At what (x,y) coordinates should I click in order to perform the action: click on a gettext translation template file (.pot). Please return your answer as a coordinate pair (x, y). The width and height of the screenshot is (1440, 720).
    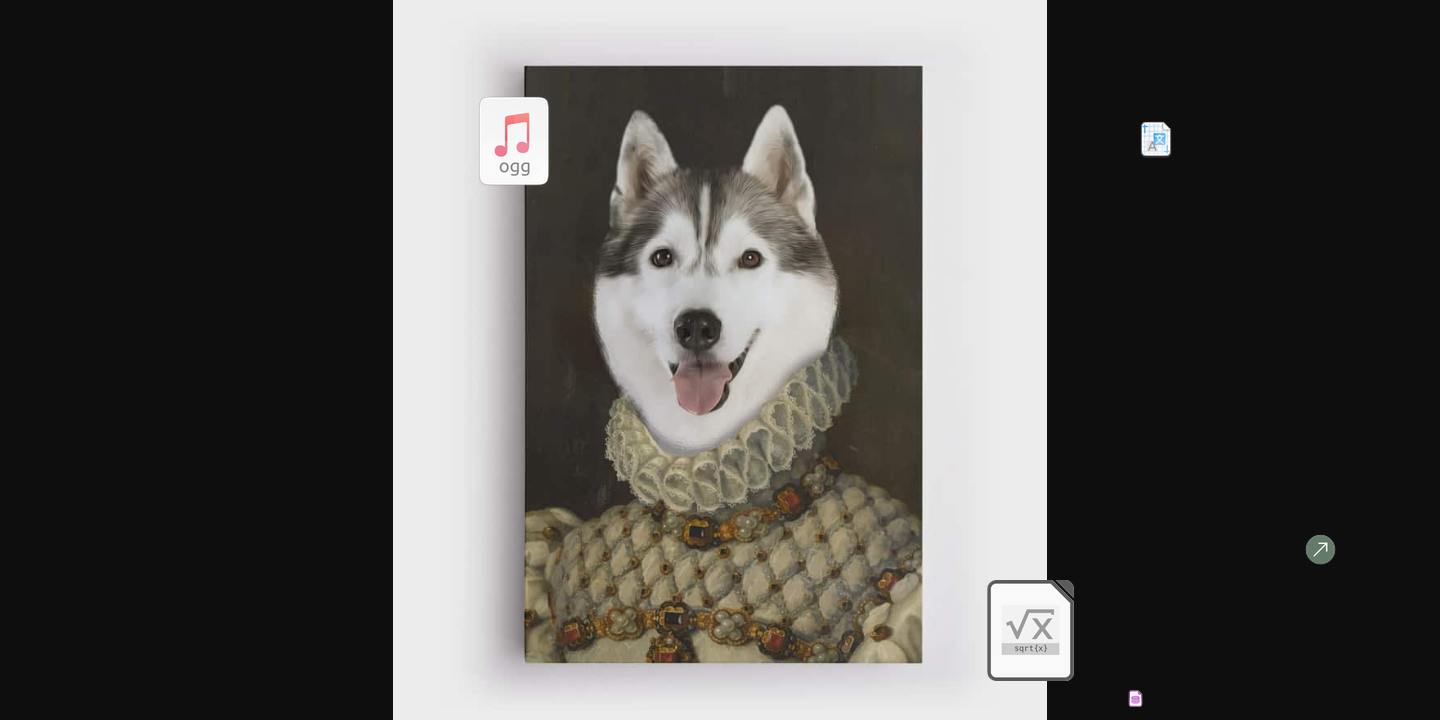
    Looking at the image, I should click on (1156, 139).